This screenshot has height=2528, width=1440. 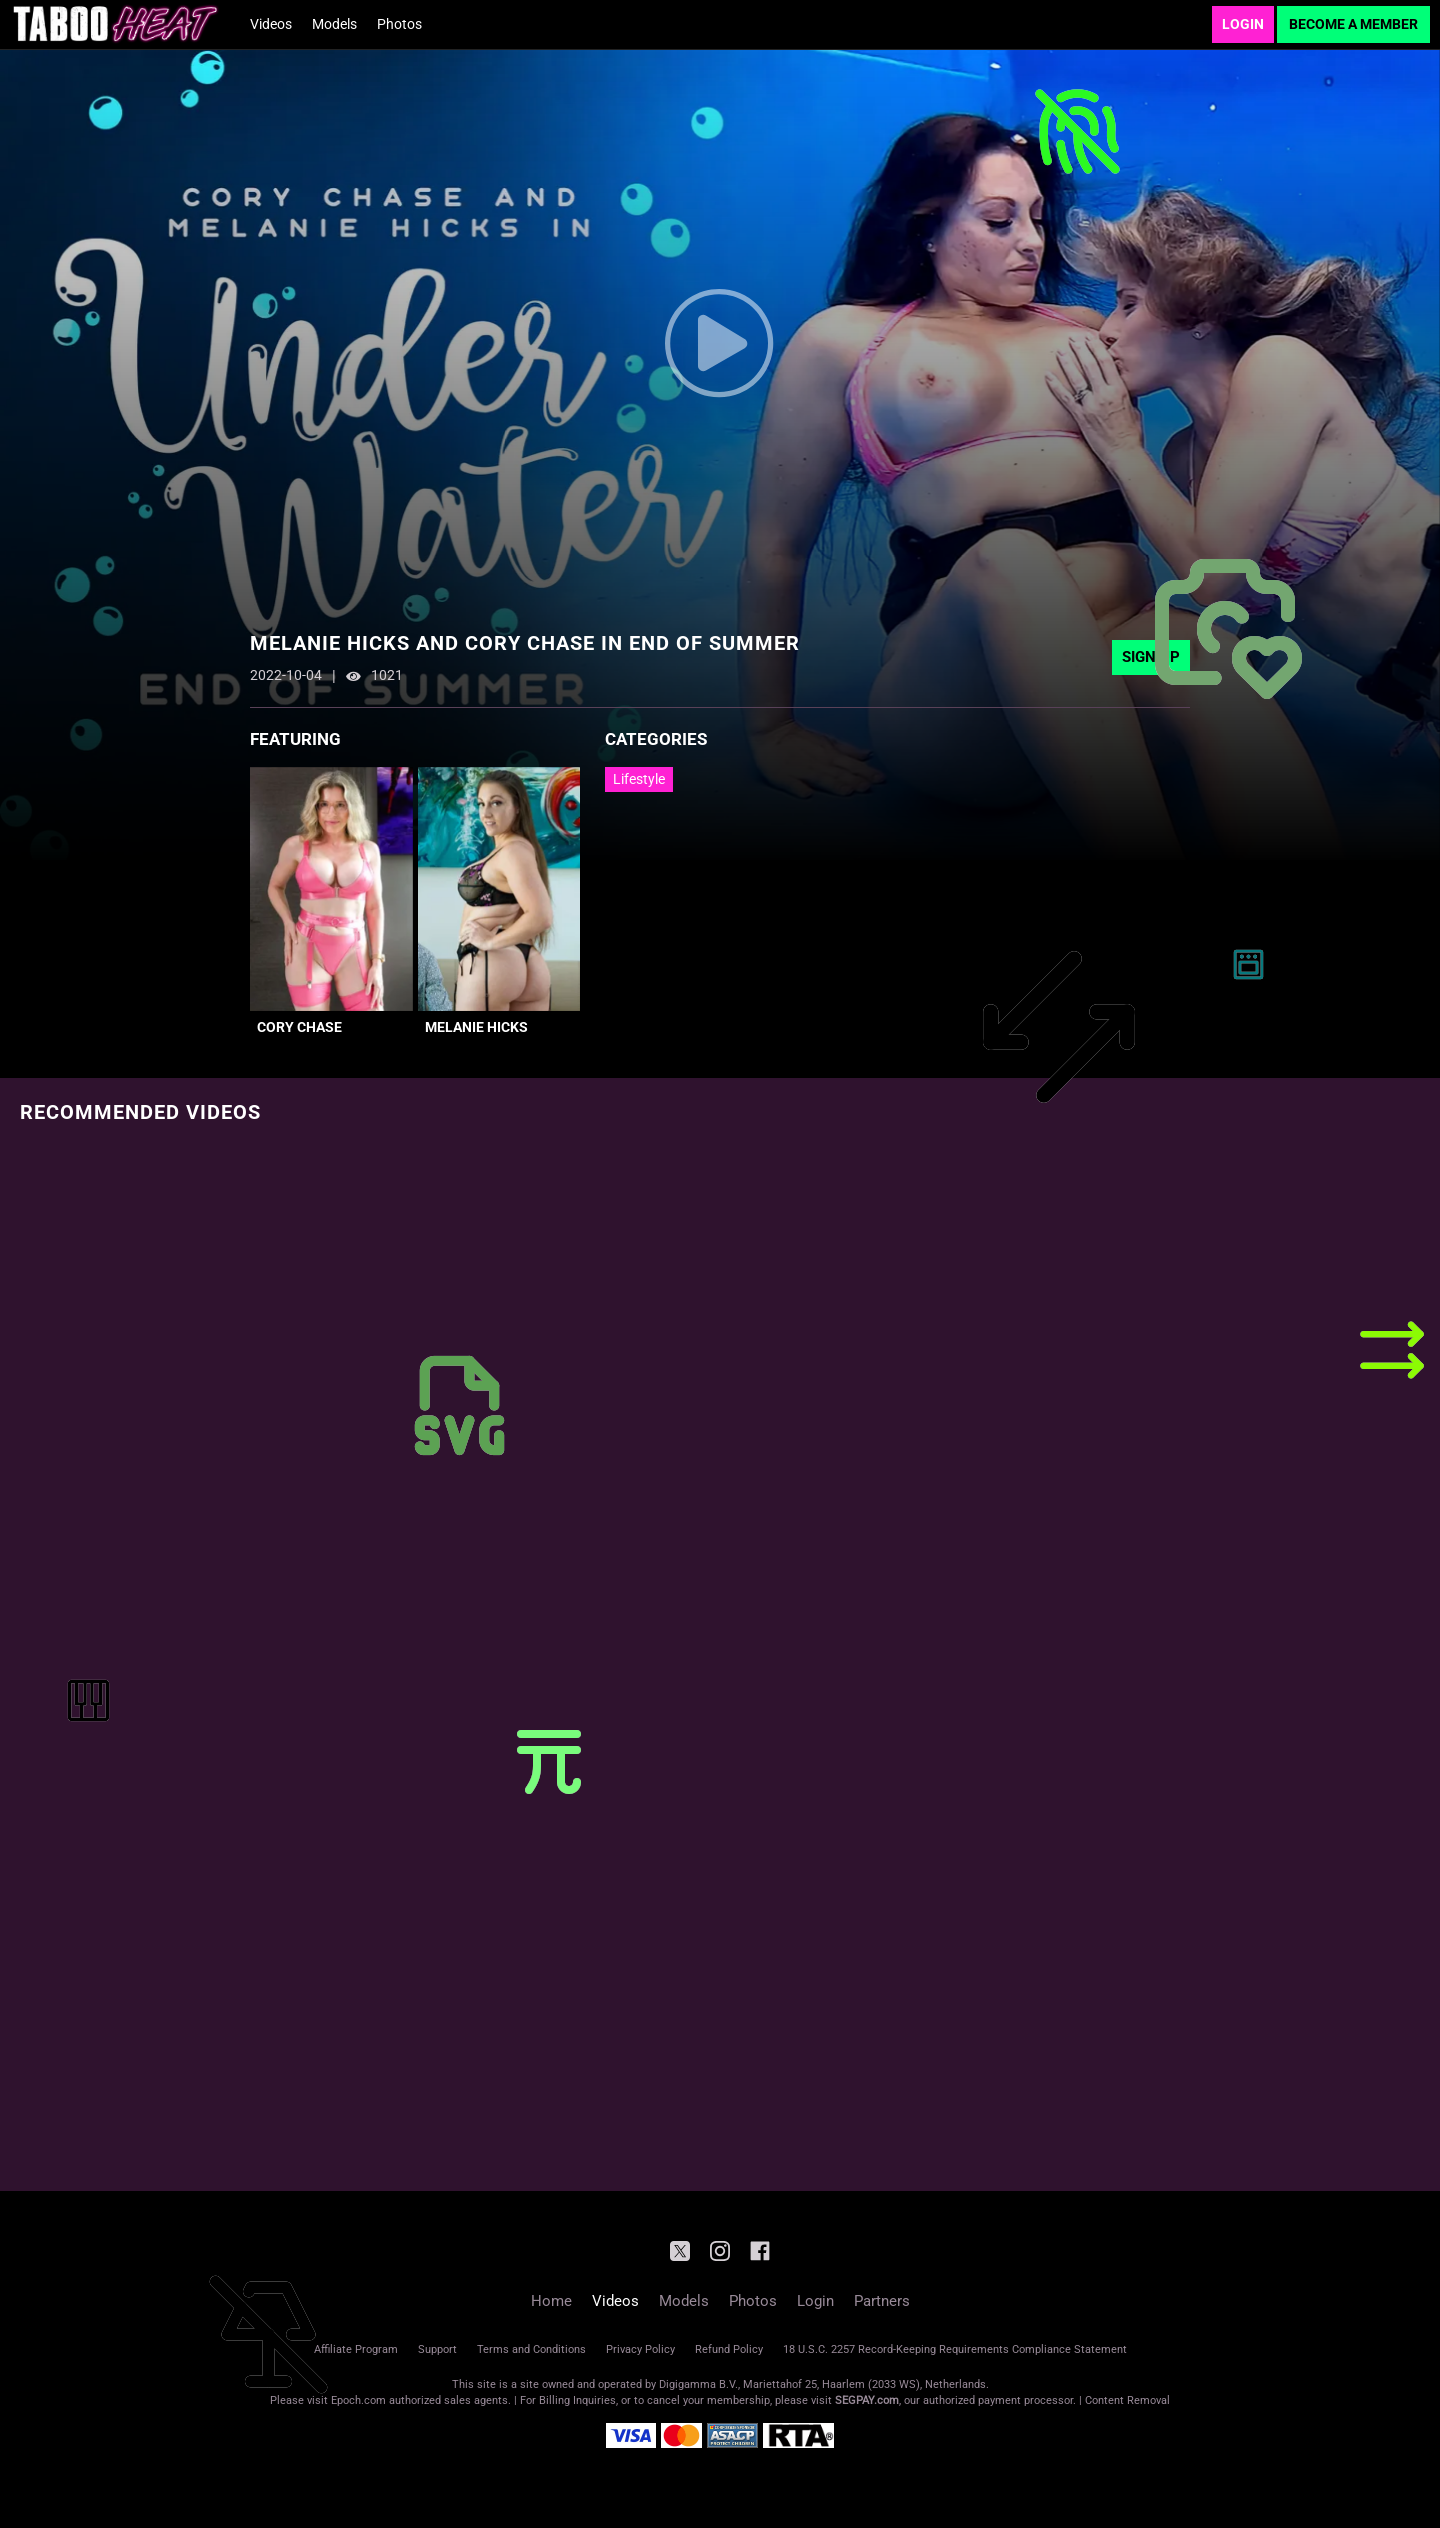 I want to click on turn off desk lamp, so click(x=268, y=2334).